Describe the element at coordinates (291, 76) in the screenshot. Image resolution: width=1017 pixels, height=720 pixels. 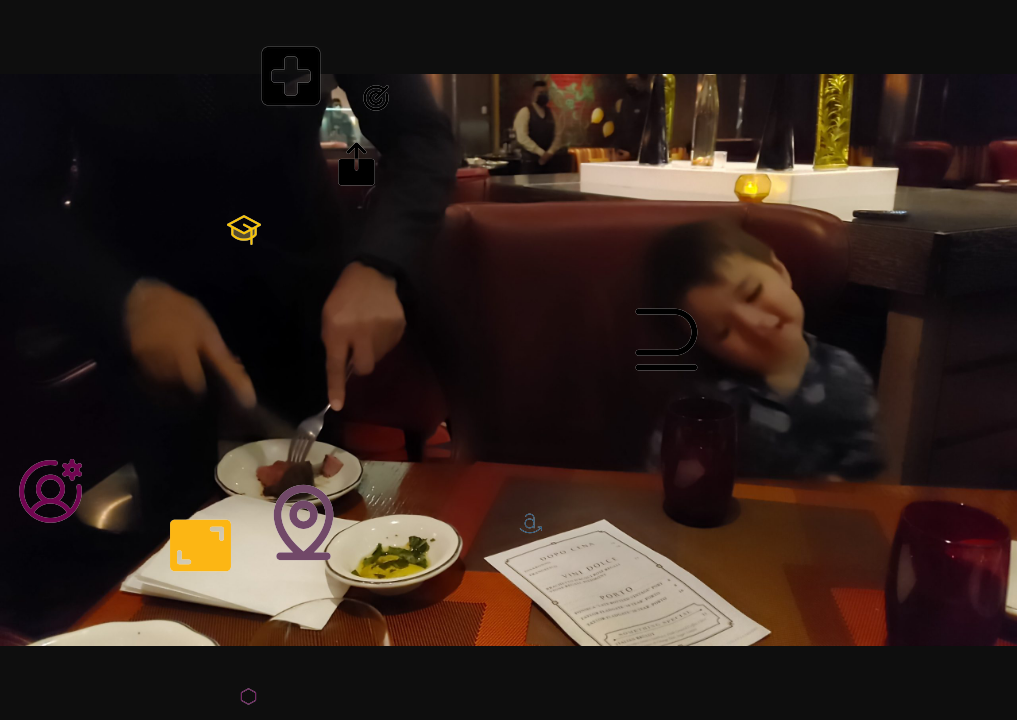
I see `find nearby hospitals or medical facilities` at that location.